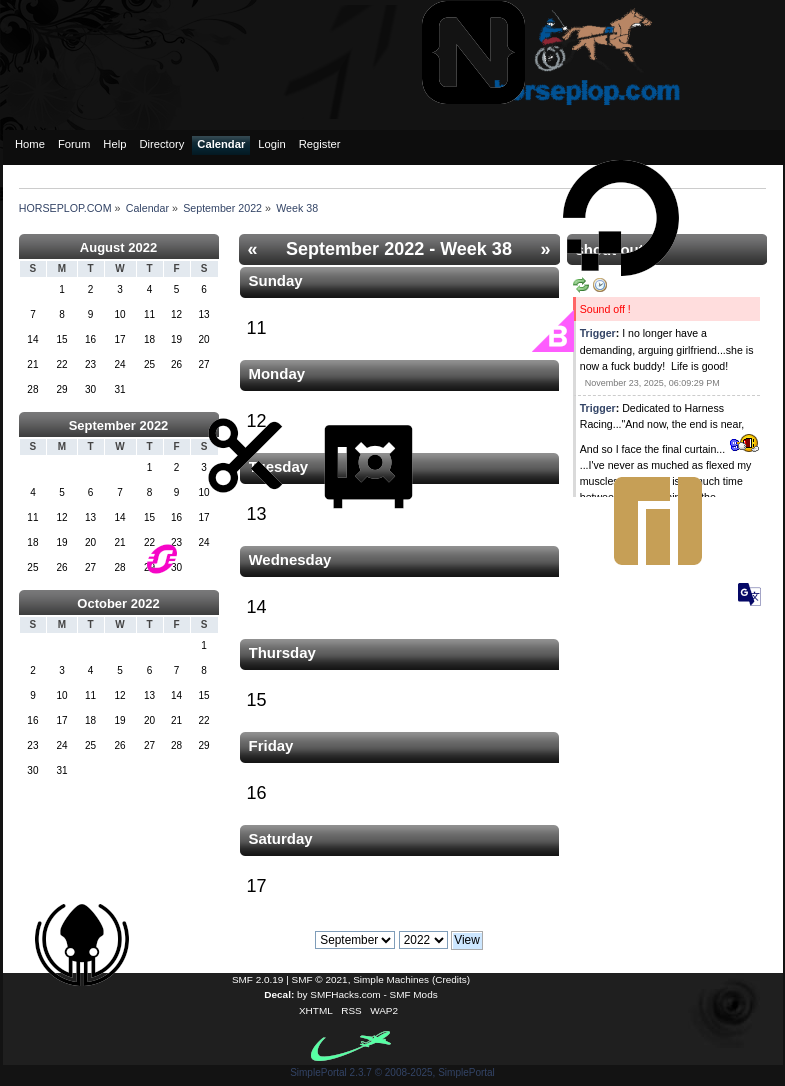  What do you see at coordinates (749, 594) in the screenshot?
I see `open google translate` at bounding box center [749, 594].